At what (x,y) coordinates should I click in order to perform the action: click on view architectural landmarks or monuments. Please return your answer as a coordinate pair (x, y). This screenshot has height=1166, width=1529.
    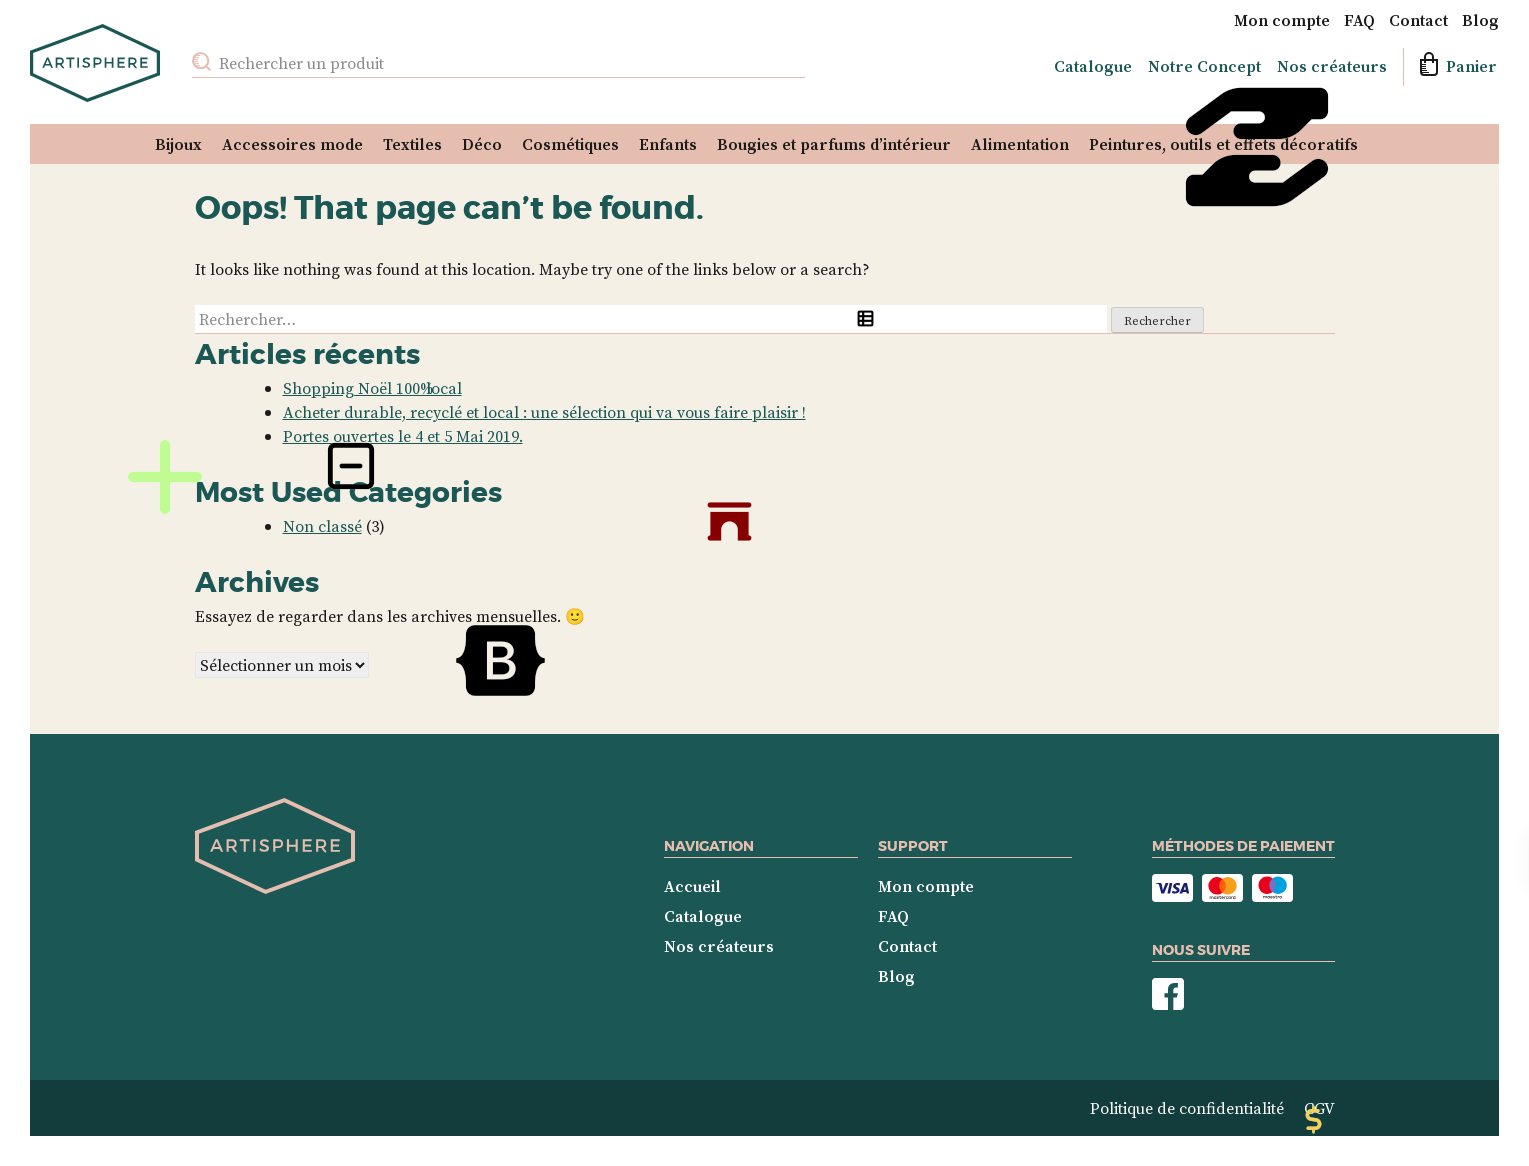
    Looking at the image, I should click on (729, 521).